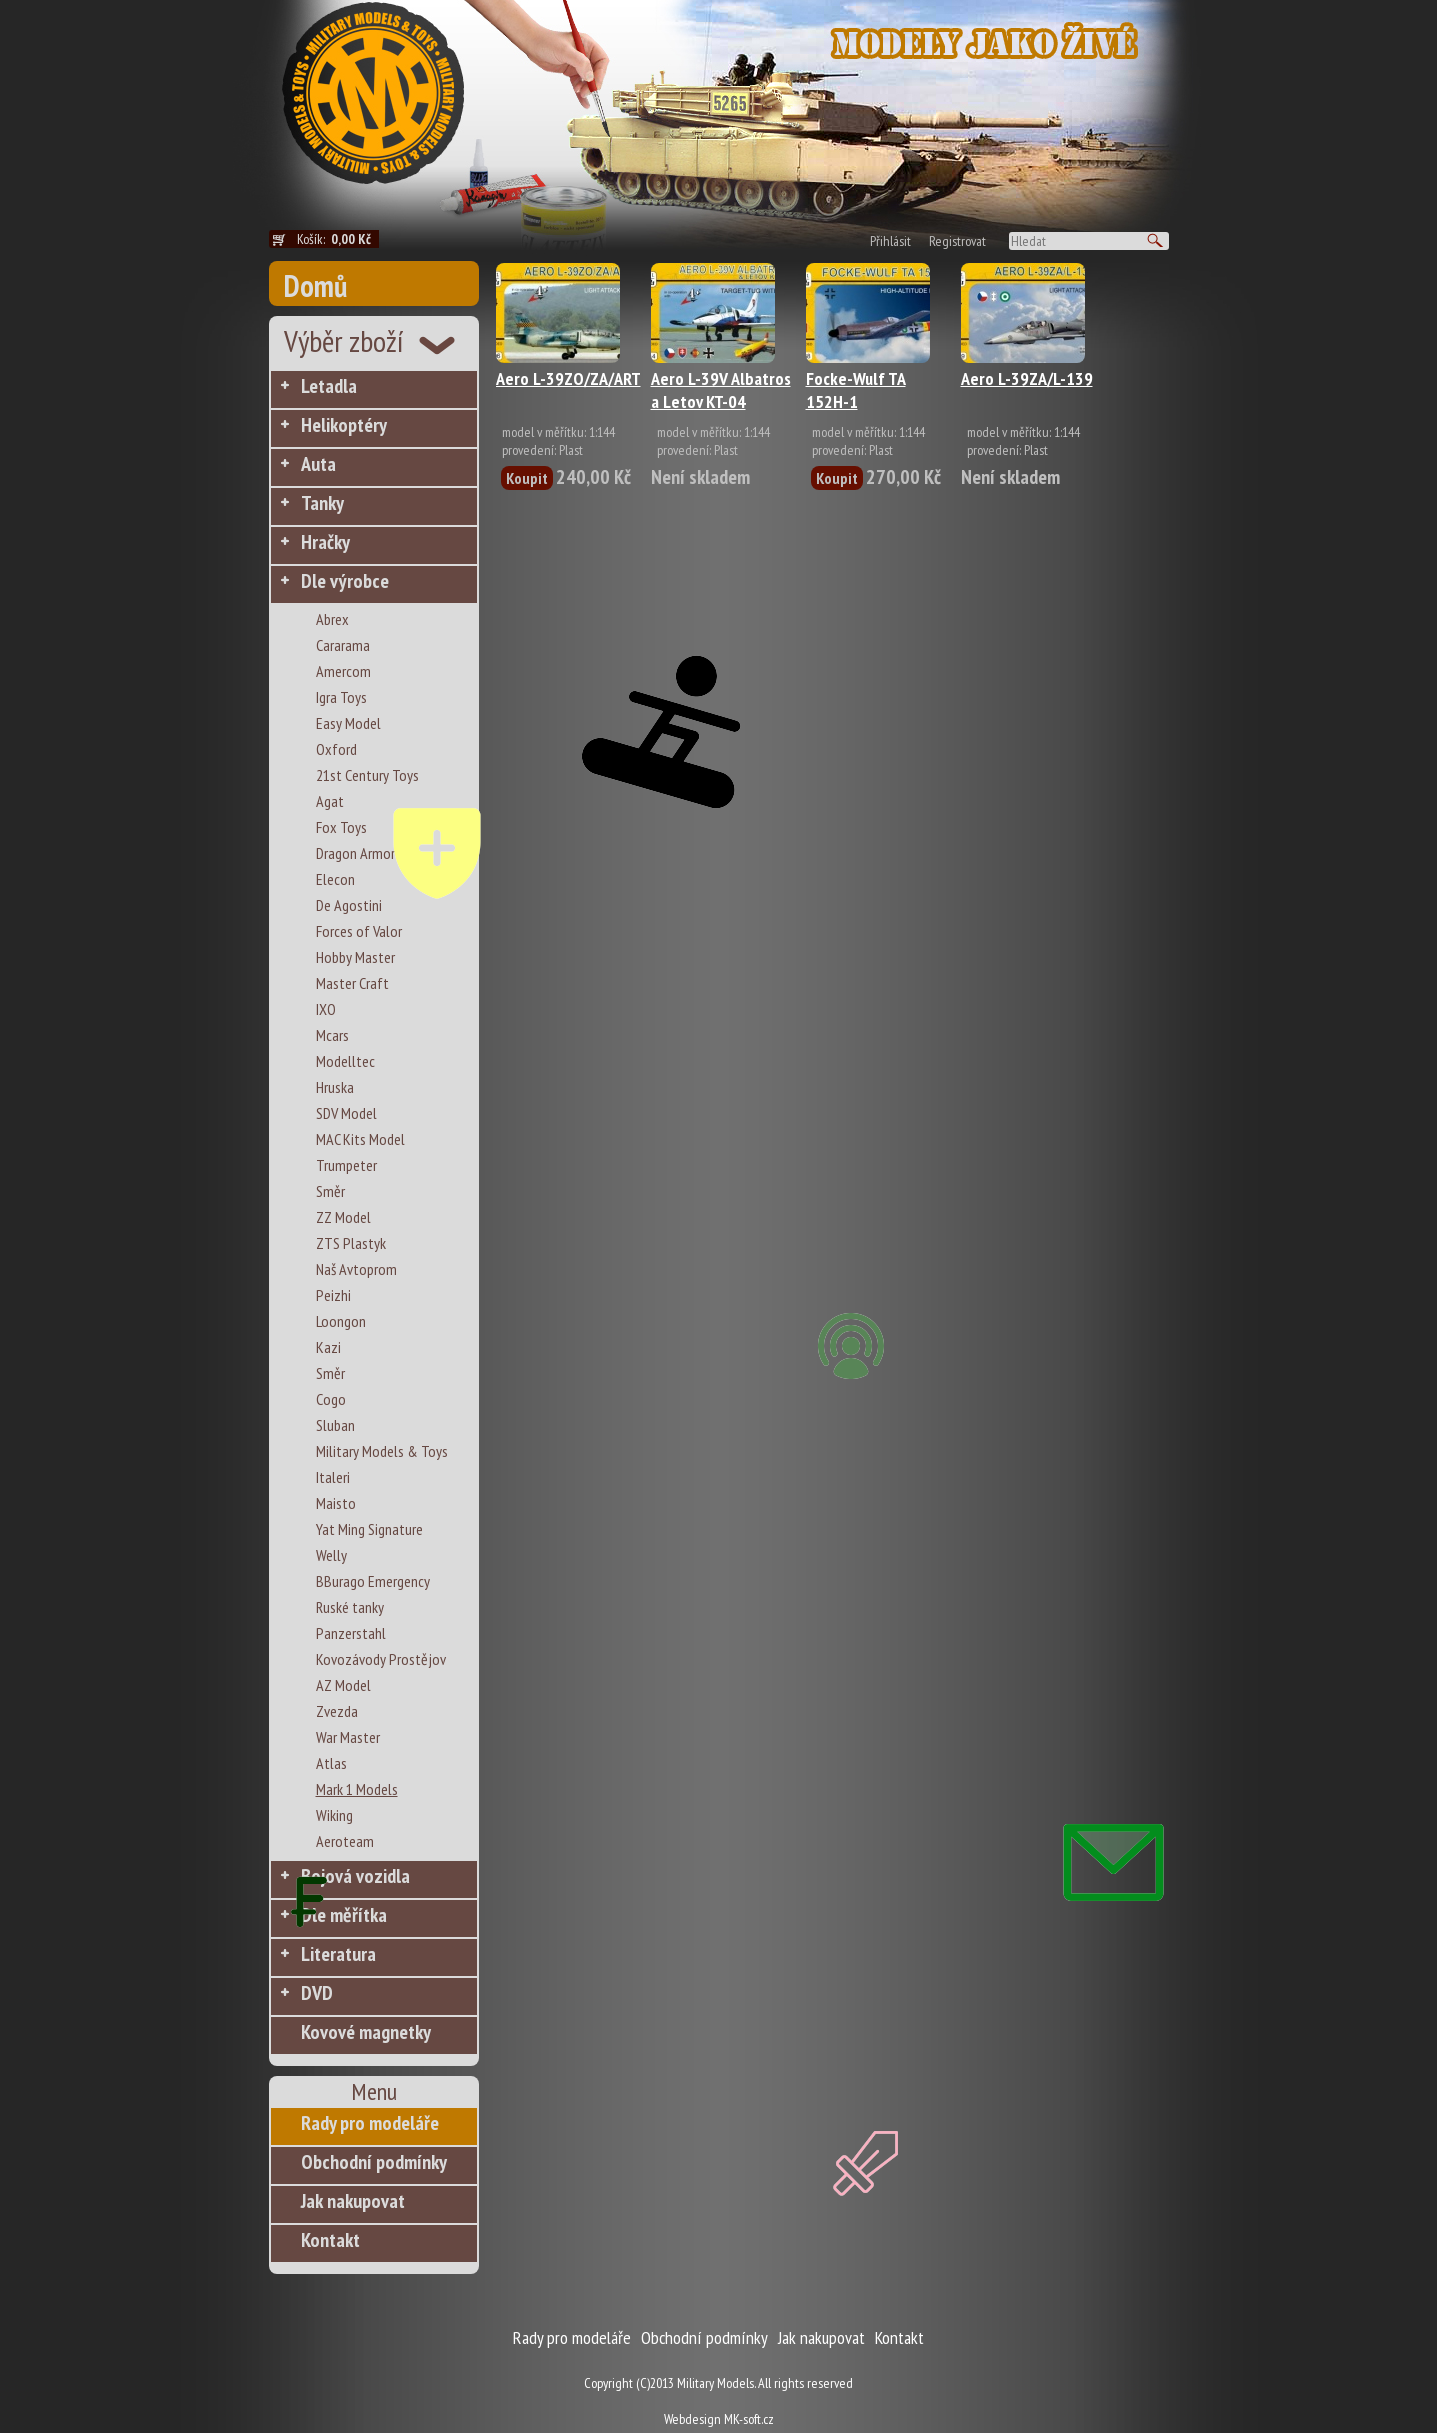 Image resolution: width=1437 pixels, height=2433 pixels. I want to click on open your inbox or email, so click(1113, 1862).